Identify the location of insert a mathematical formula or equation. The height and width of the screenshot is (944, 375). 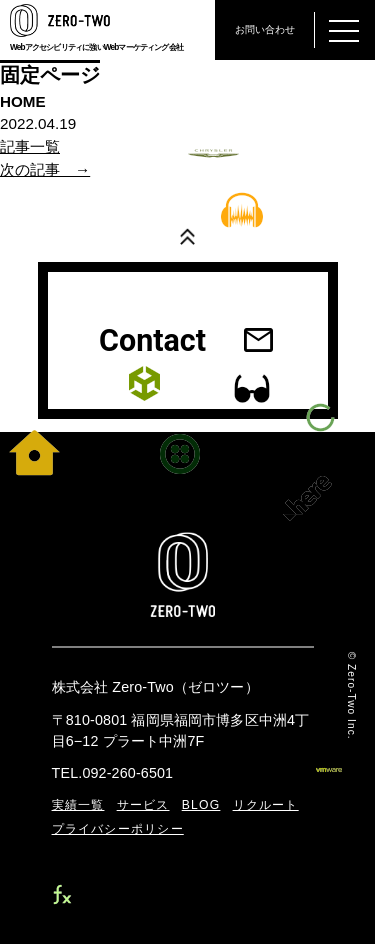
(62, 894).